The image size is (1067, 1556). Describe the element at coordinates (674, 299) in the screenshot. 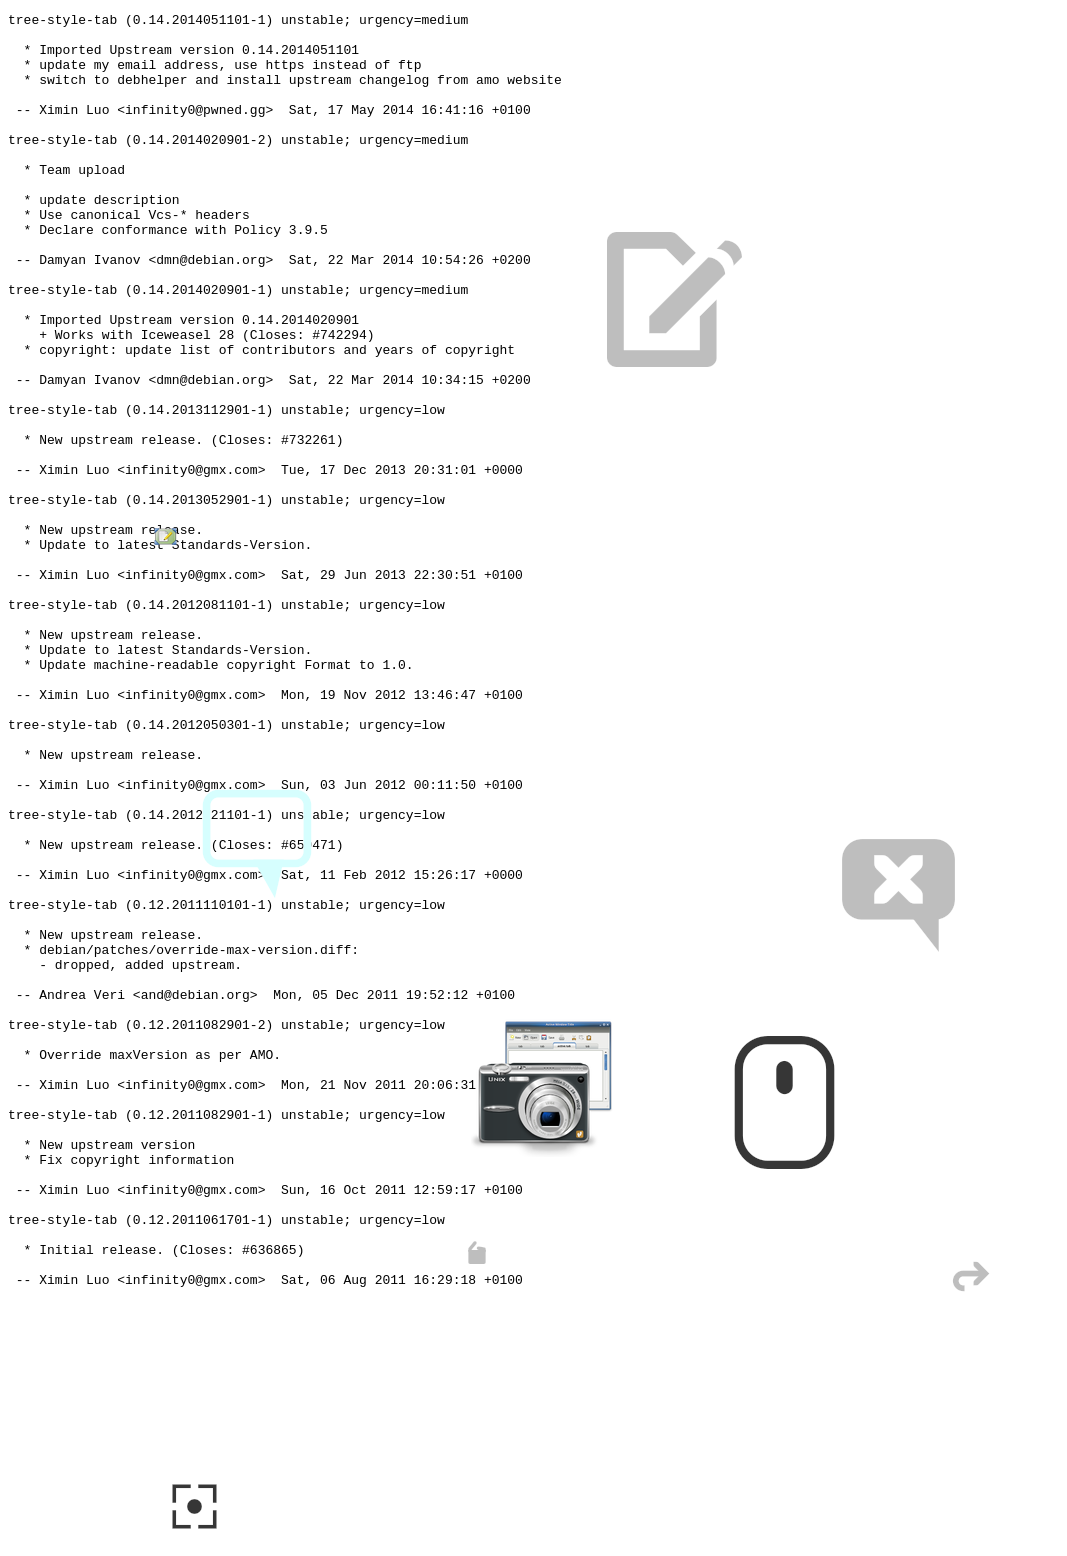

I see `open the text editor application` at that location.